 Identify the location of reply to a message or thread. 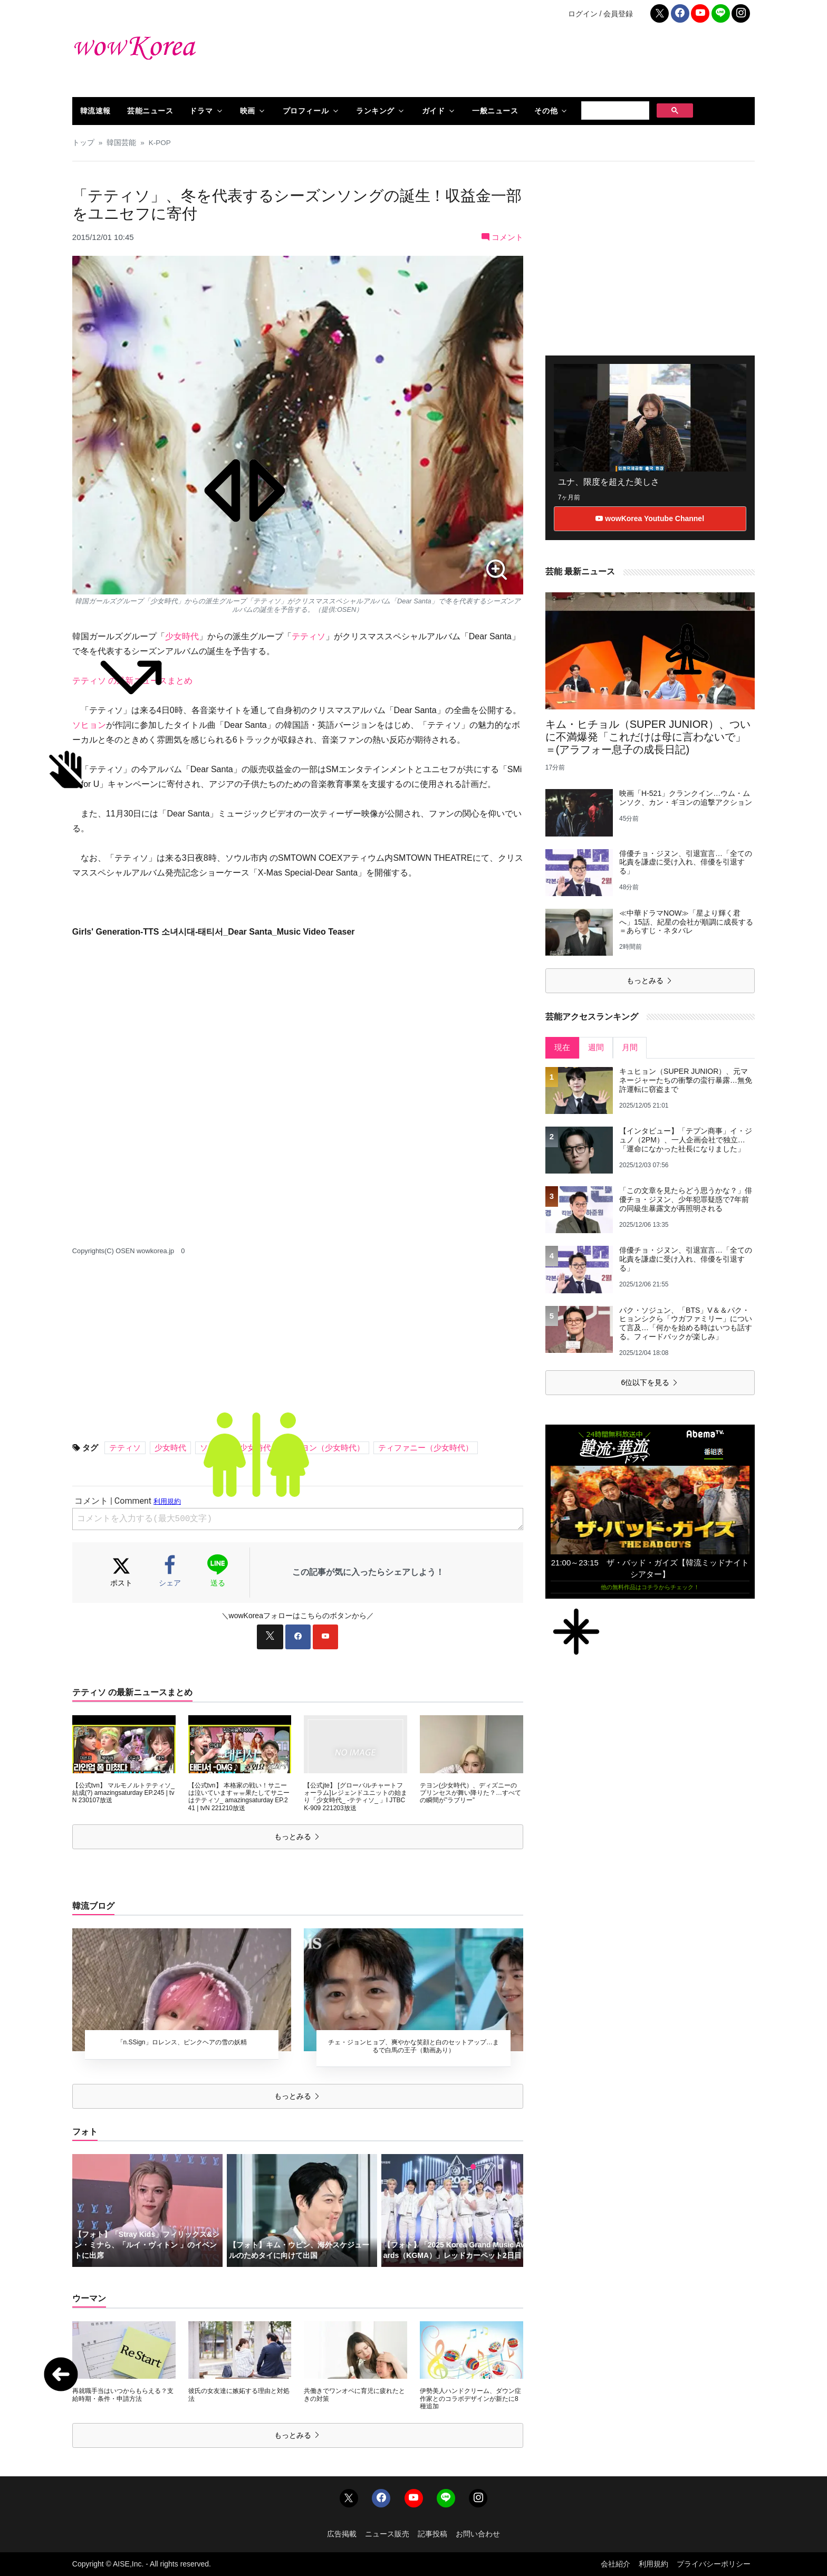
(131, 676).